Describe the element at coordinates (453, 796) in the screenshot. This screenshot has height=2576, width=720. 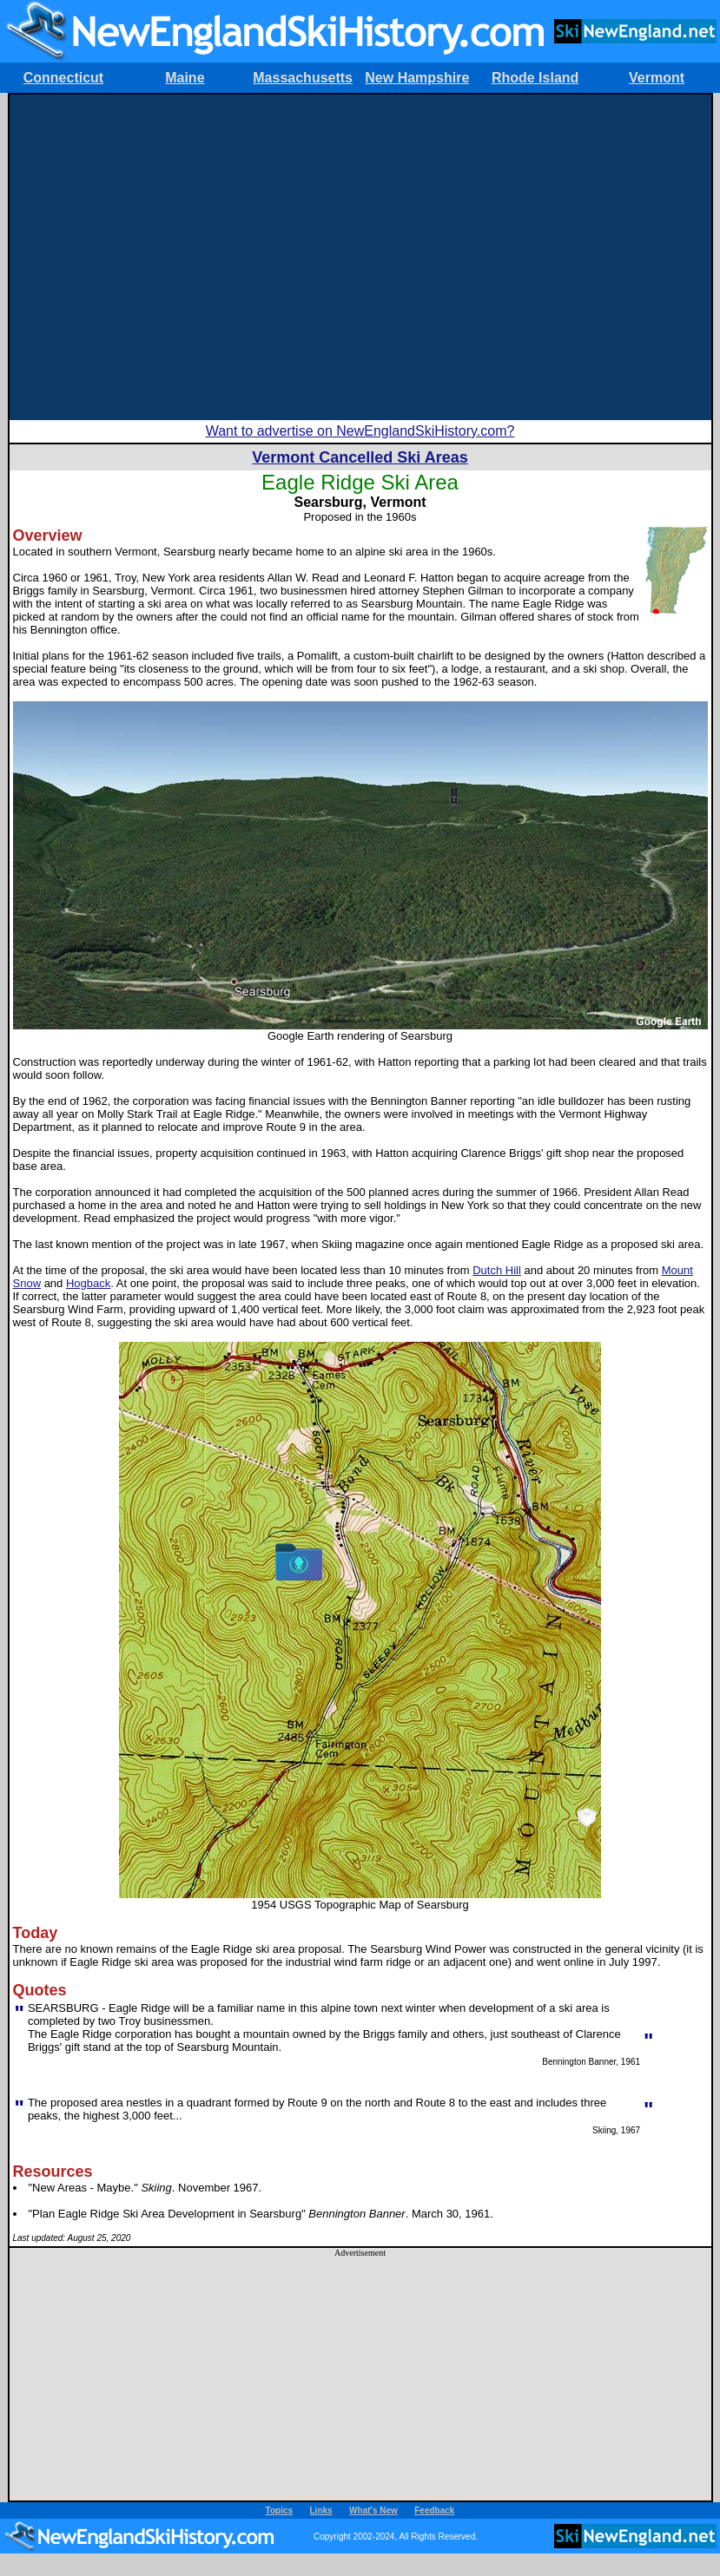
I see `access iPod device settings` at that location.